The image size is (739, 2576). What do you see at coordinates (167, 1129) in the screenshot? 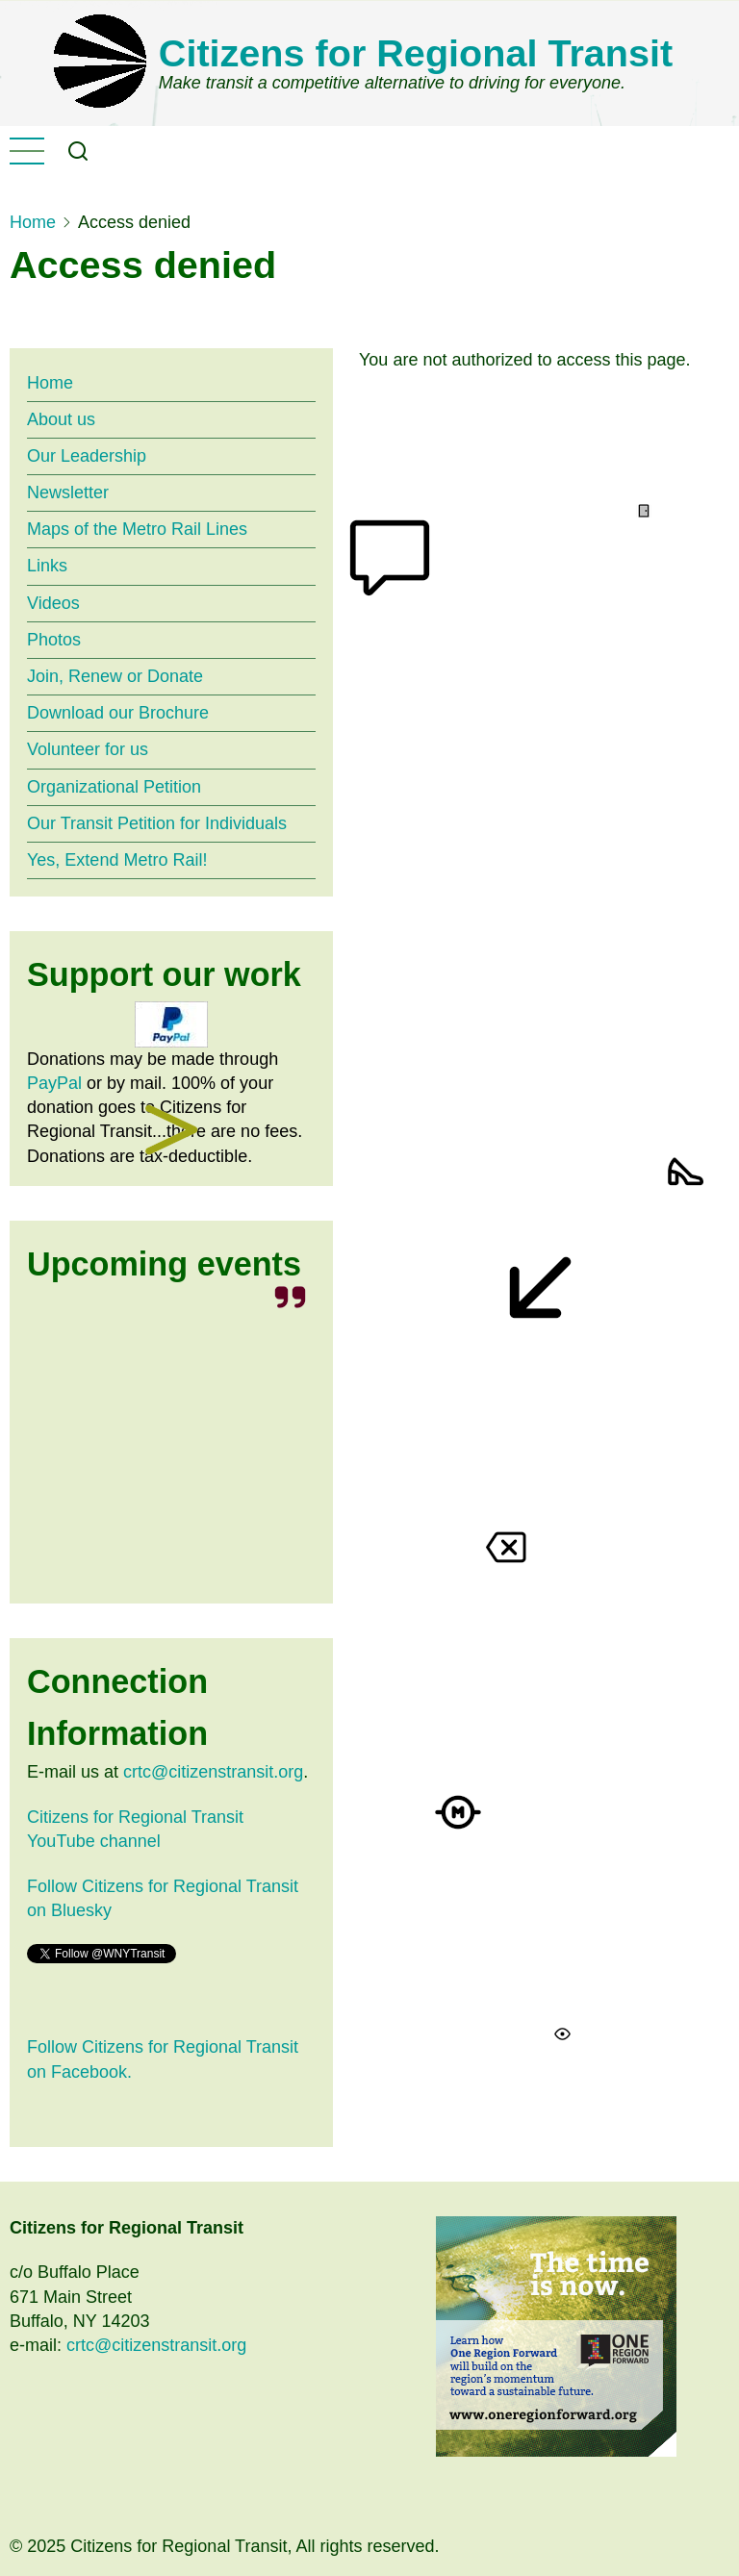
I see `navigate to the next item or page` at bounding box center [167, 1129].